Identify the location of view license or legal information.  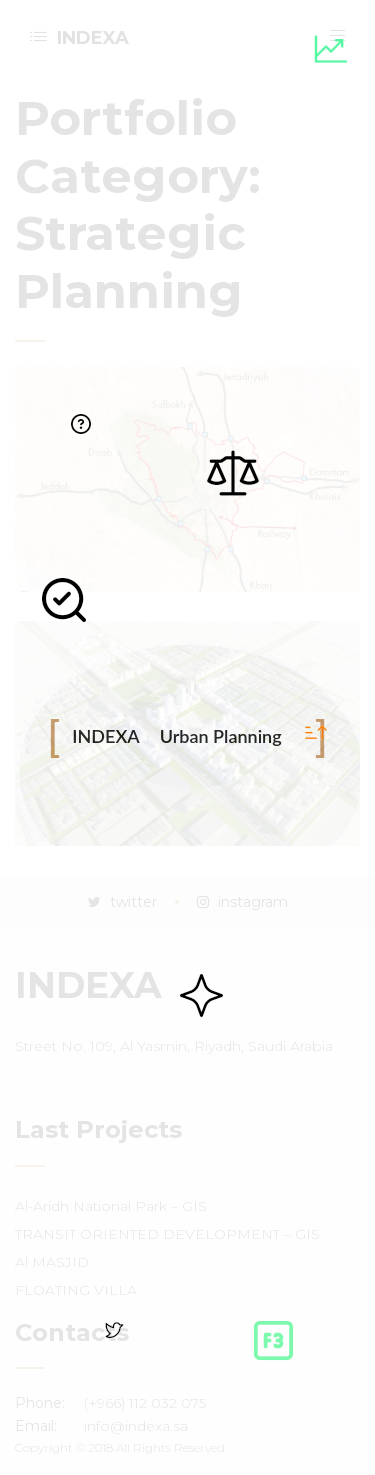
(233, 473).